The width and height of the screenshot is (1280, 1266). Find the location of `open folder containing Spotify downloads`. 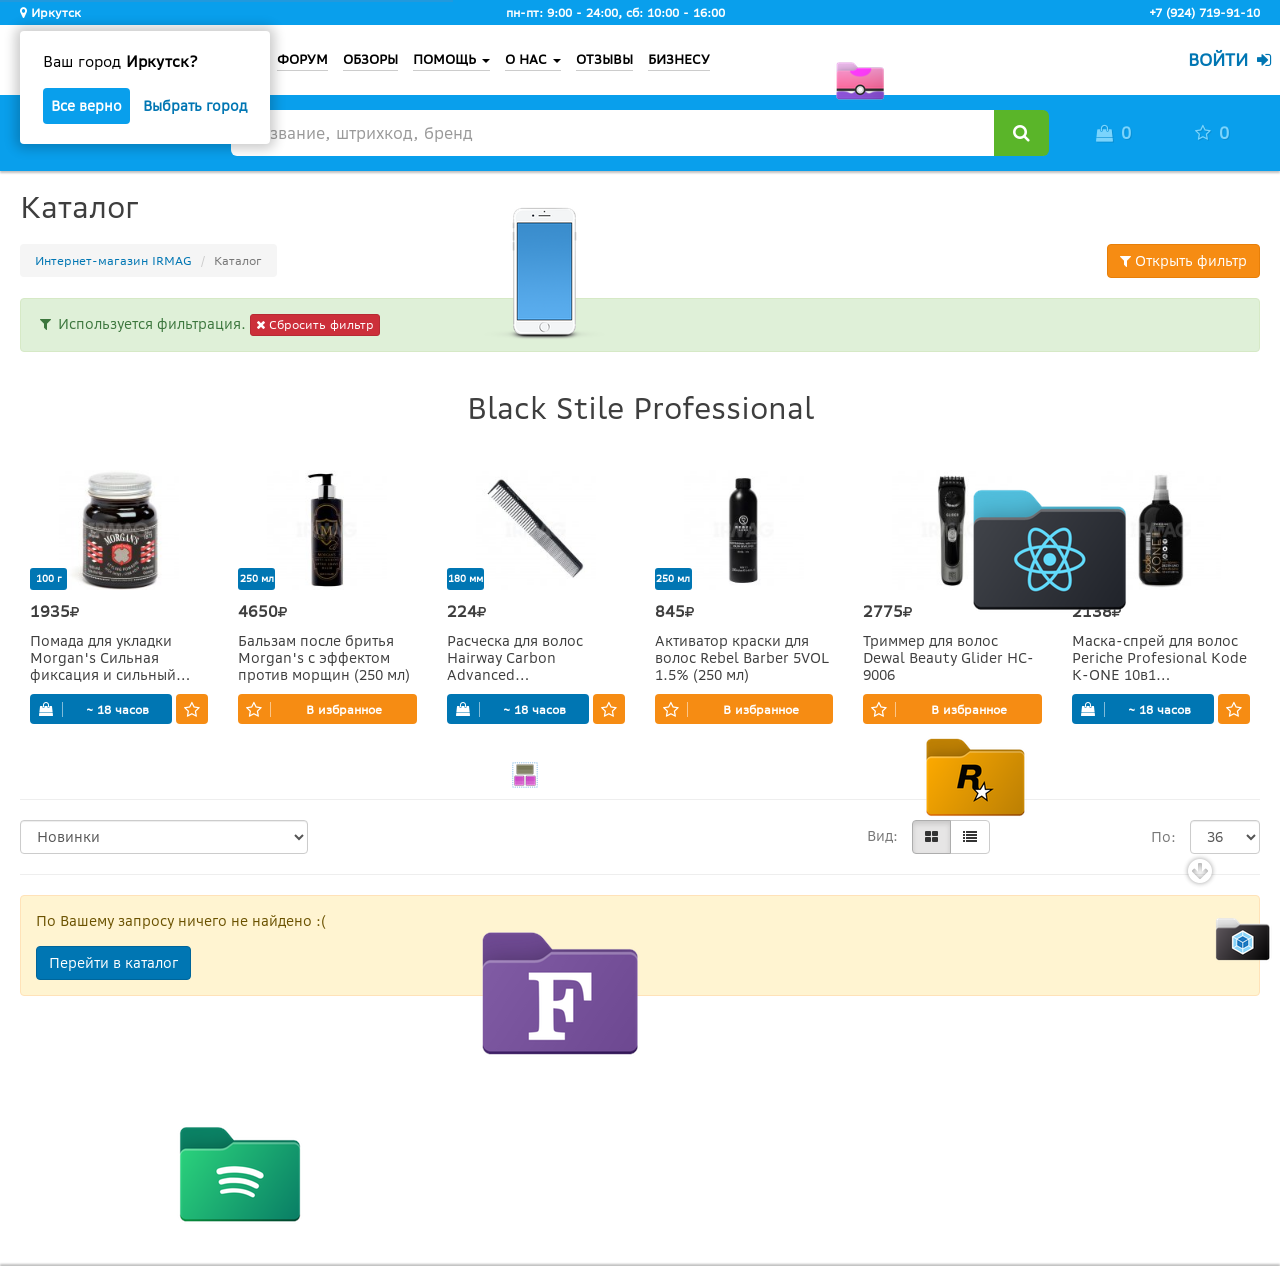

open folder containing Spotify downloads is located at coordinates (239, 1177).